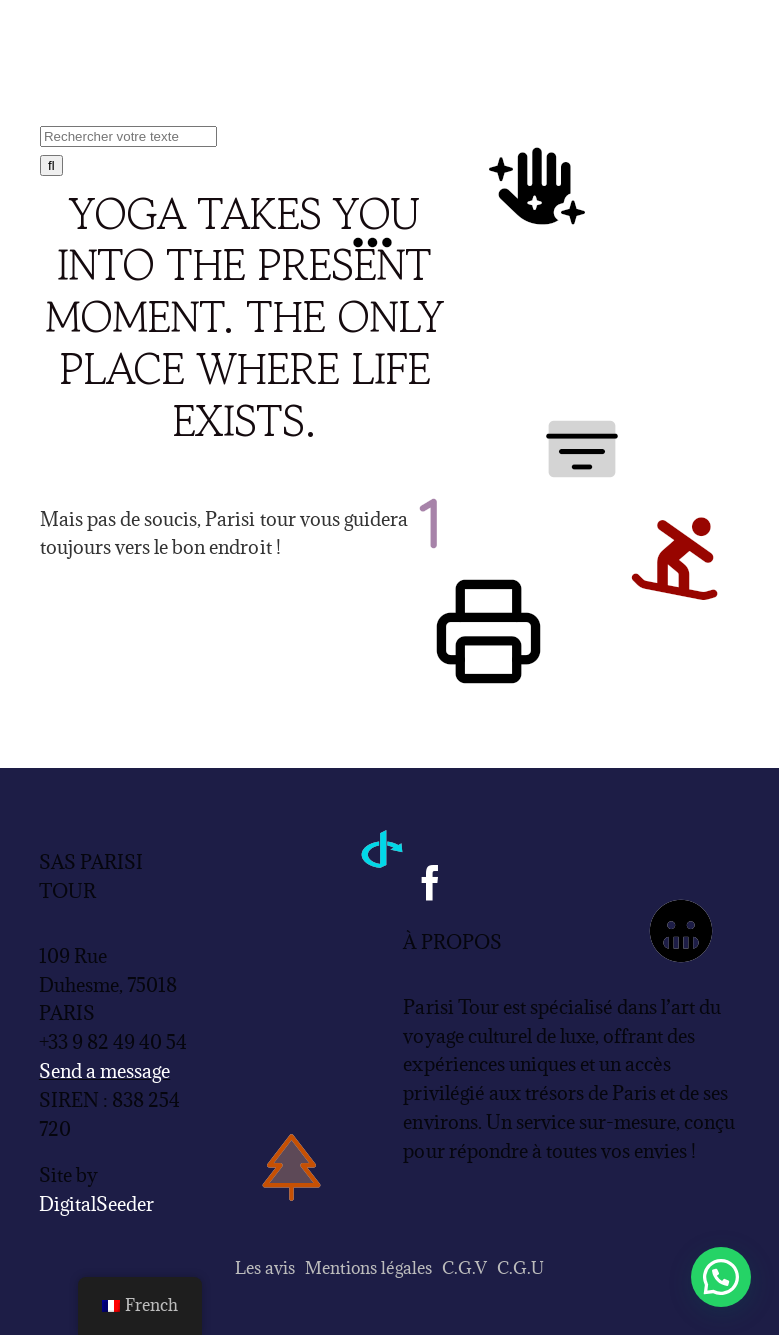 This screenshot has width=779, height=1335. Describe the element at coordinates (291, 1167) in the screenshot. I see `represents nature or environmental features` at that location.